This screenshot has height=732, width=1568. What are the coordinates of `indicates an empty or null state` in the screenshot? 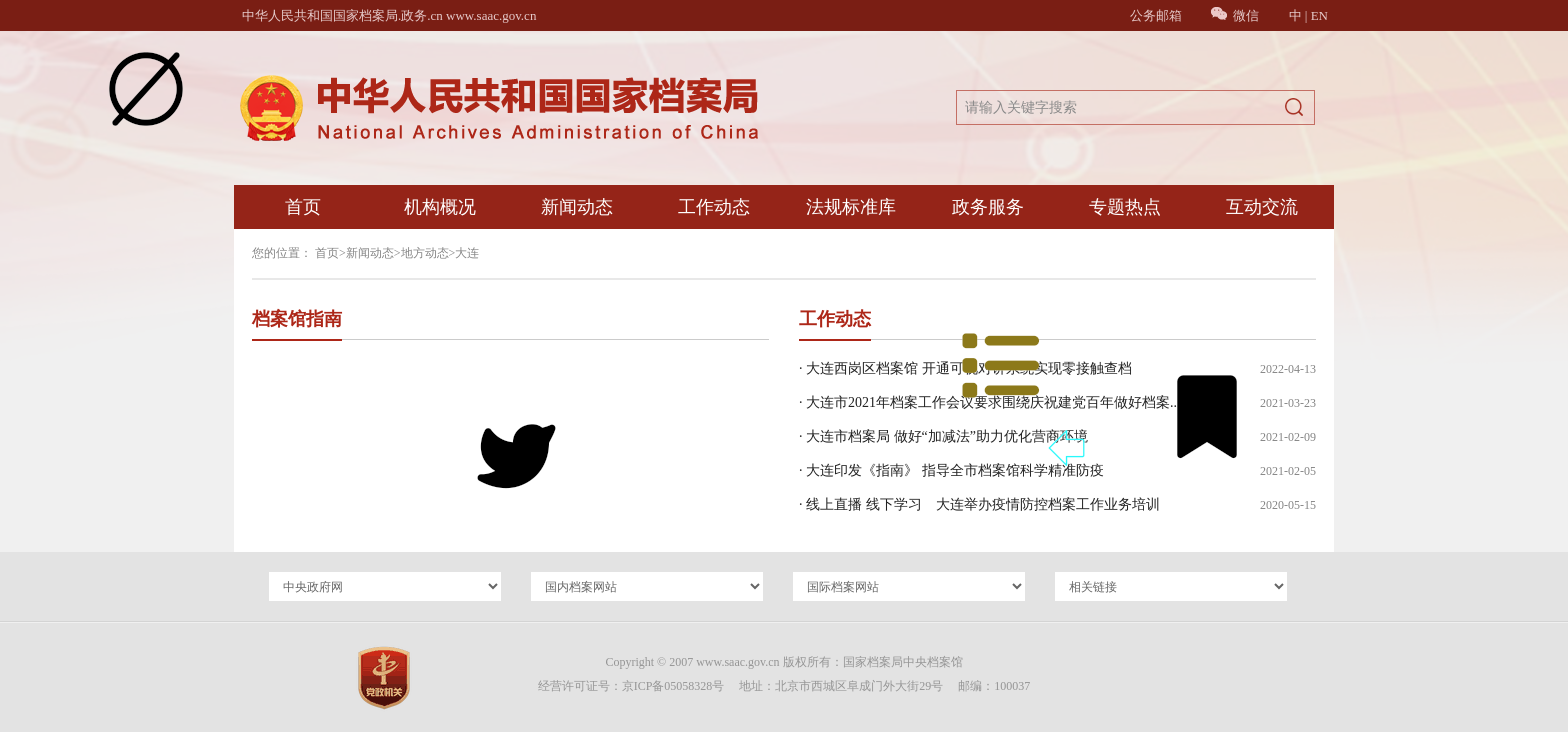 It's located at (146, 89).